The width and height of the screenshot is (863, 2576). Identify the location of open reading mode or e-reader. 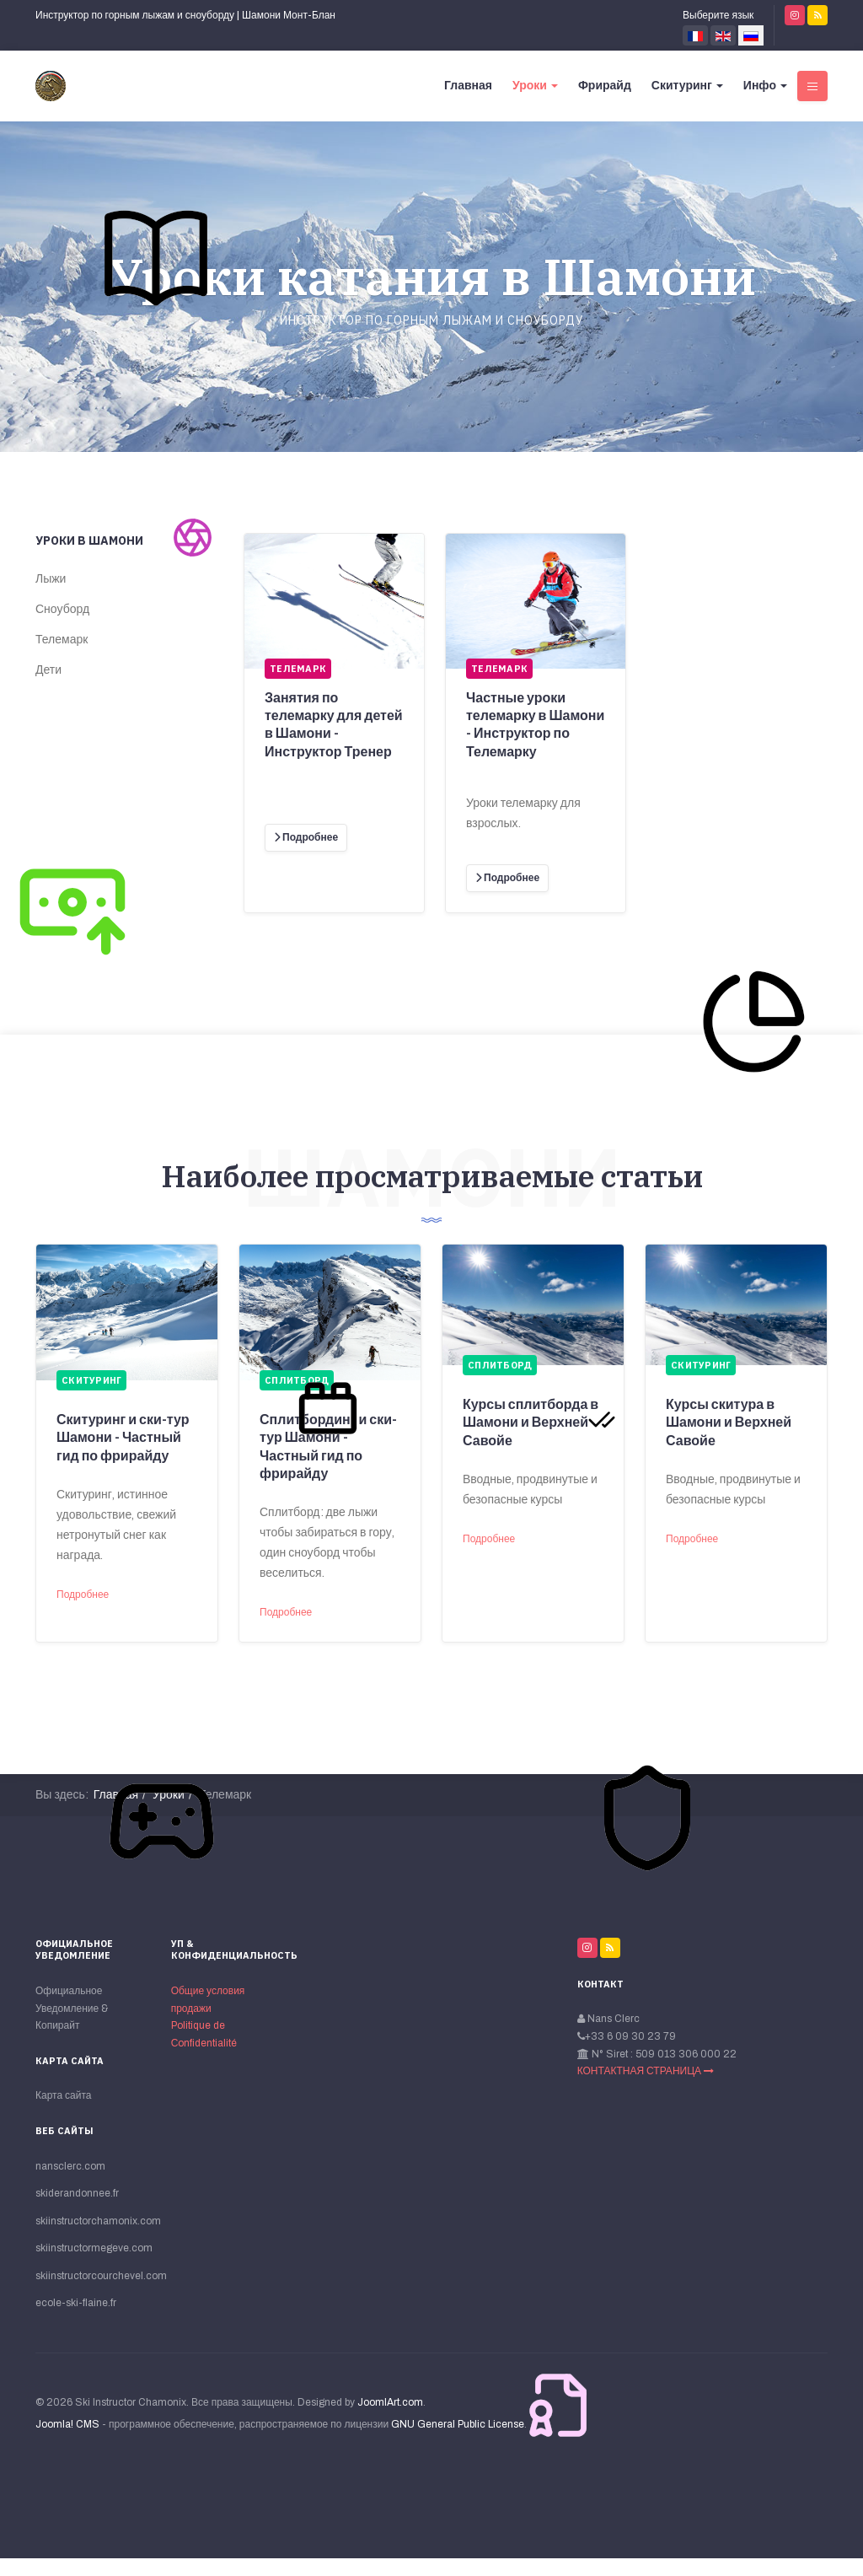
(156, 258).